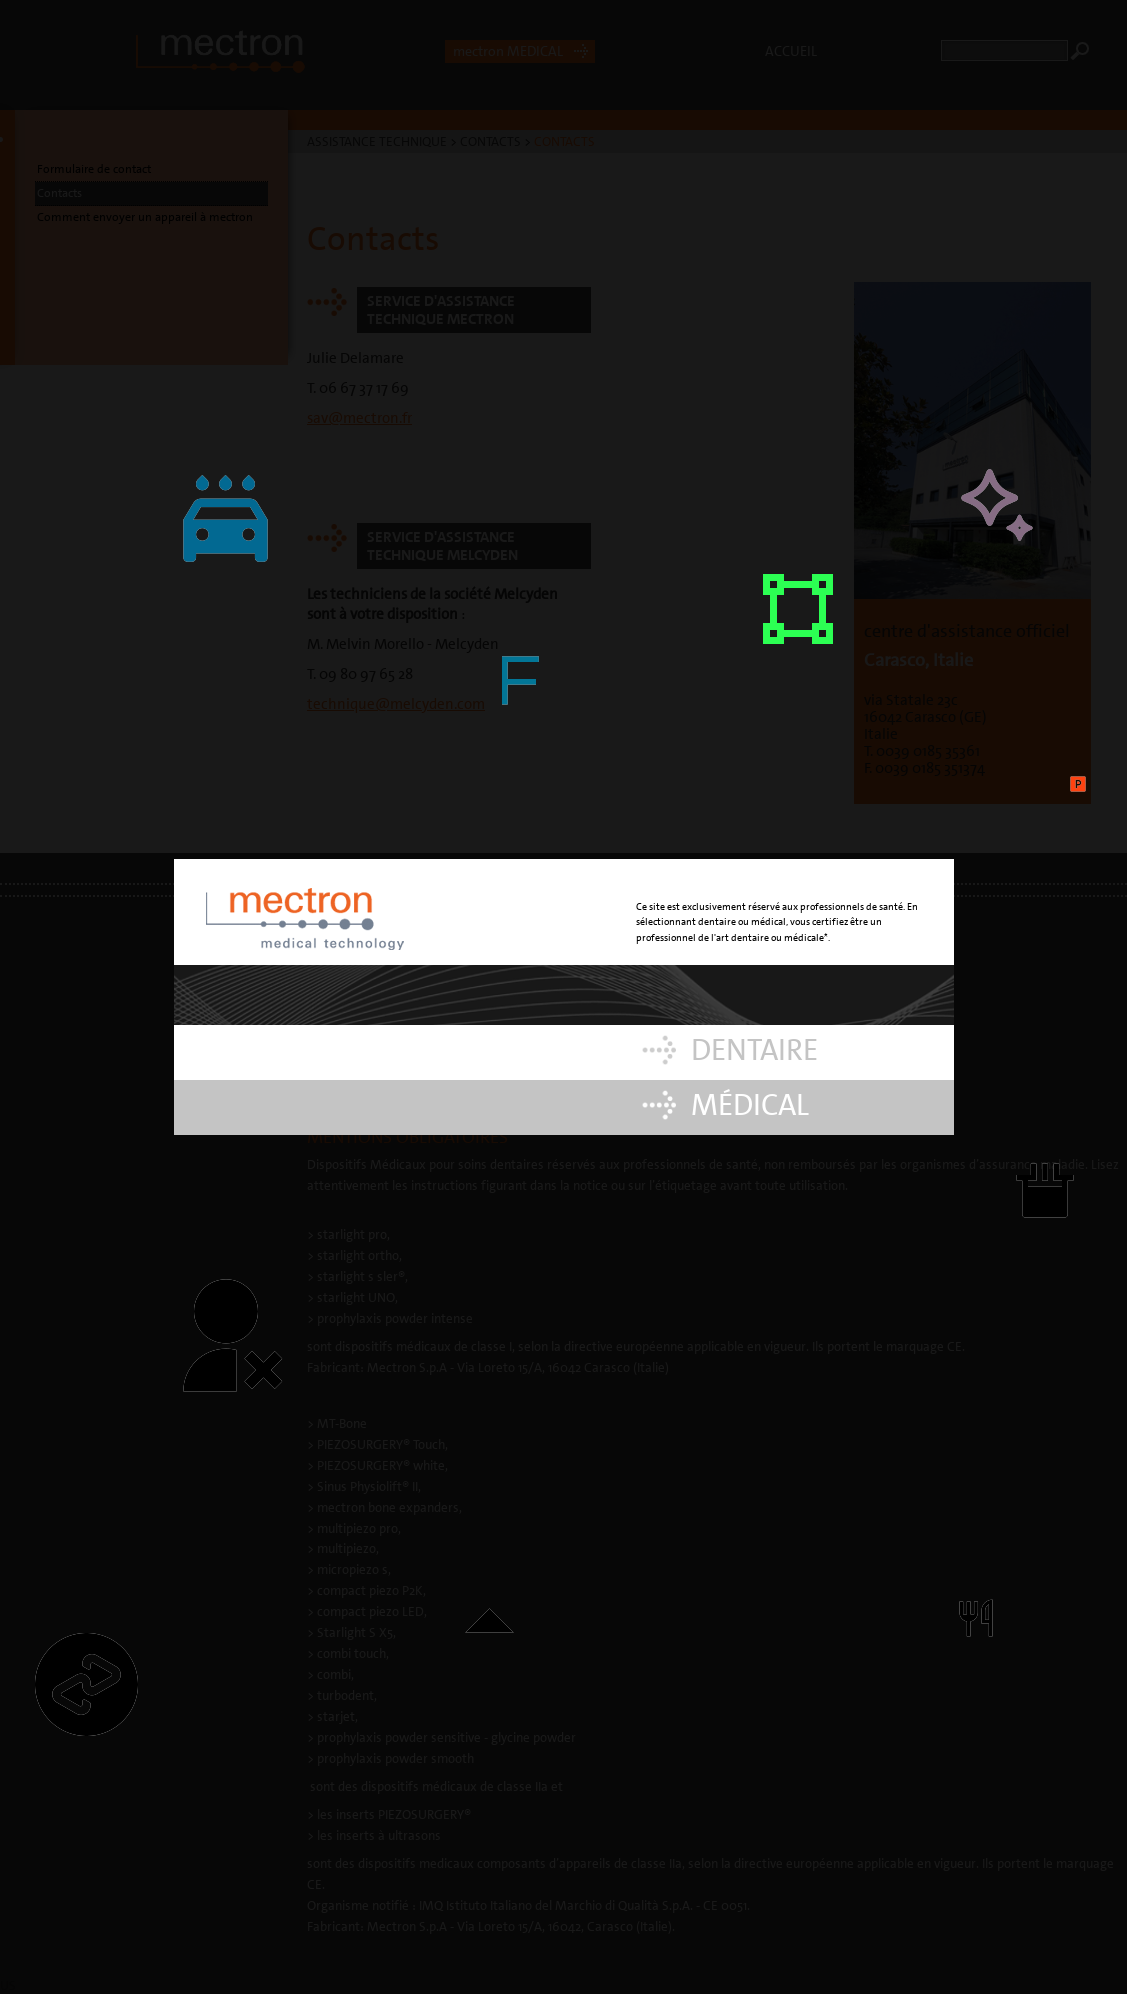 The width and height of the screenshot is (1127, 1994). I want to click on sensor device status indicator, so click(1045, 1192).